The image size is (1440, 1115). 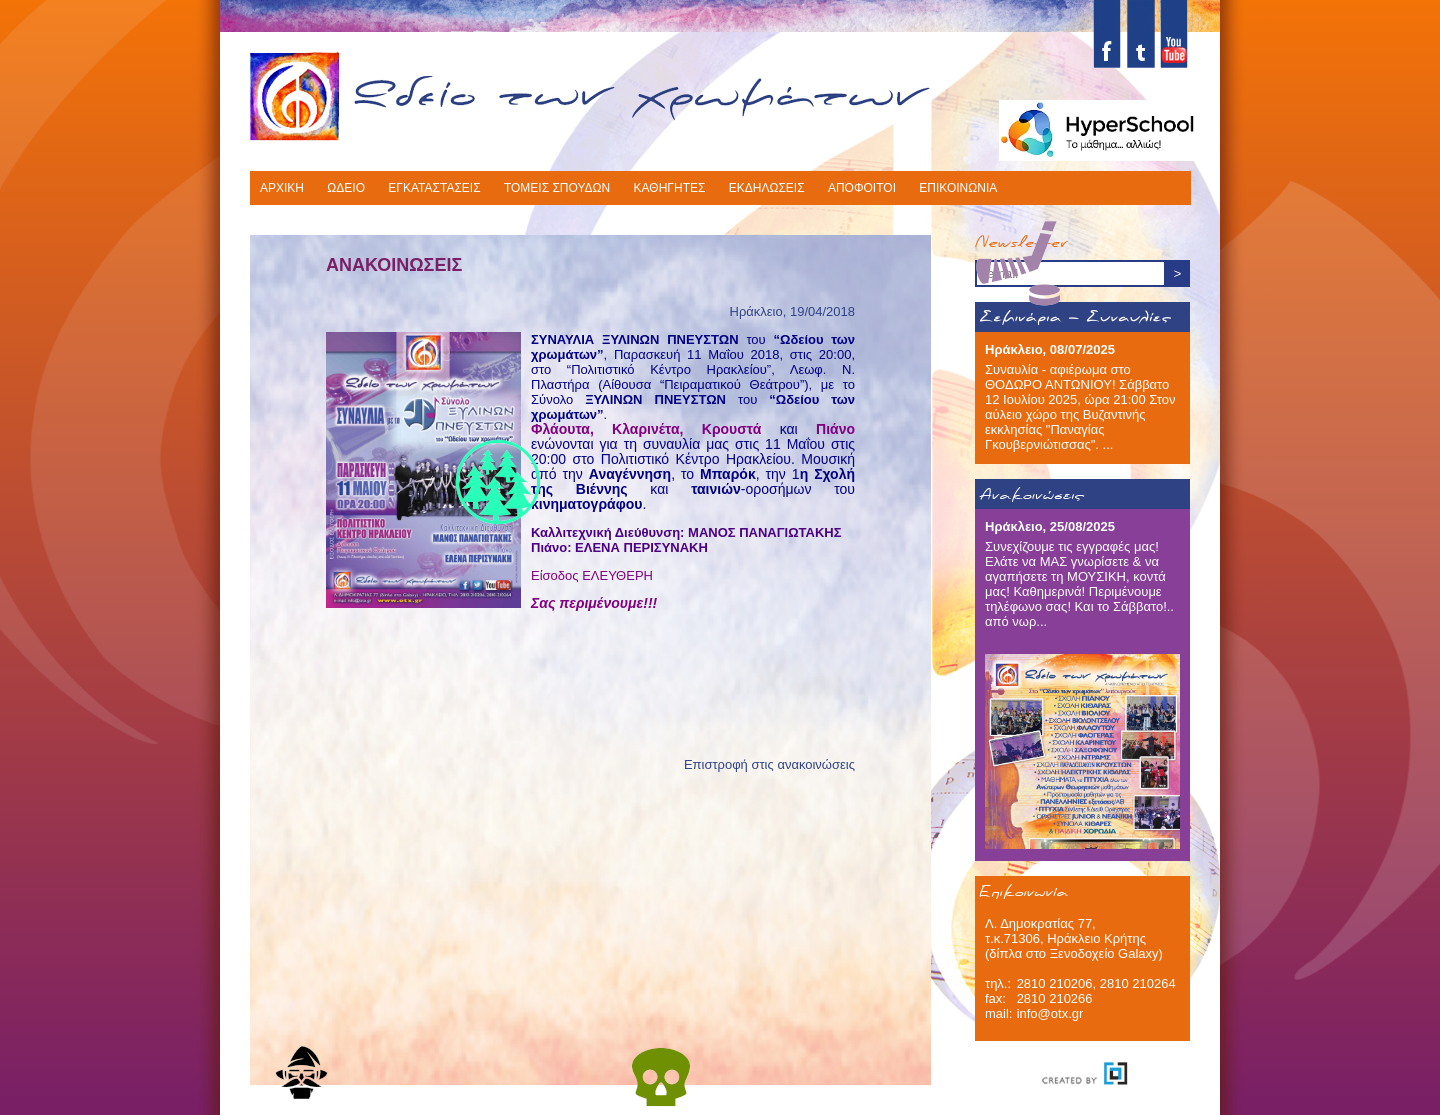 I want to click on indicates player death or game over state, so click(x=661, y=1077).